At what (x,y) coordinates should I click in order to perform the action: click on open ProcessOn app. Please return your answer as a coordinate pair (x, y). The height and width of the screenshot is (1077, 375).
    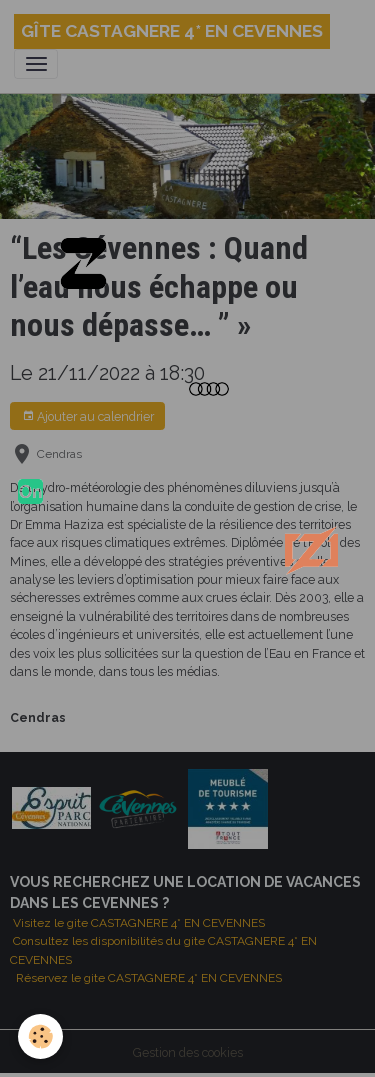
    Looking at the image, I should click on (30, 491).